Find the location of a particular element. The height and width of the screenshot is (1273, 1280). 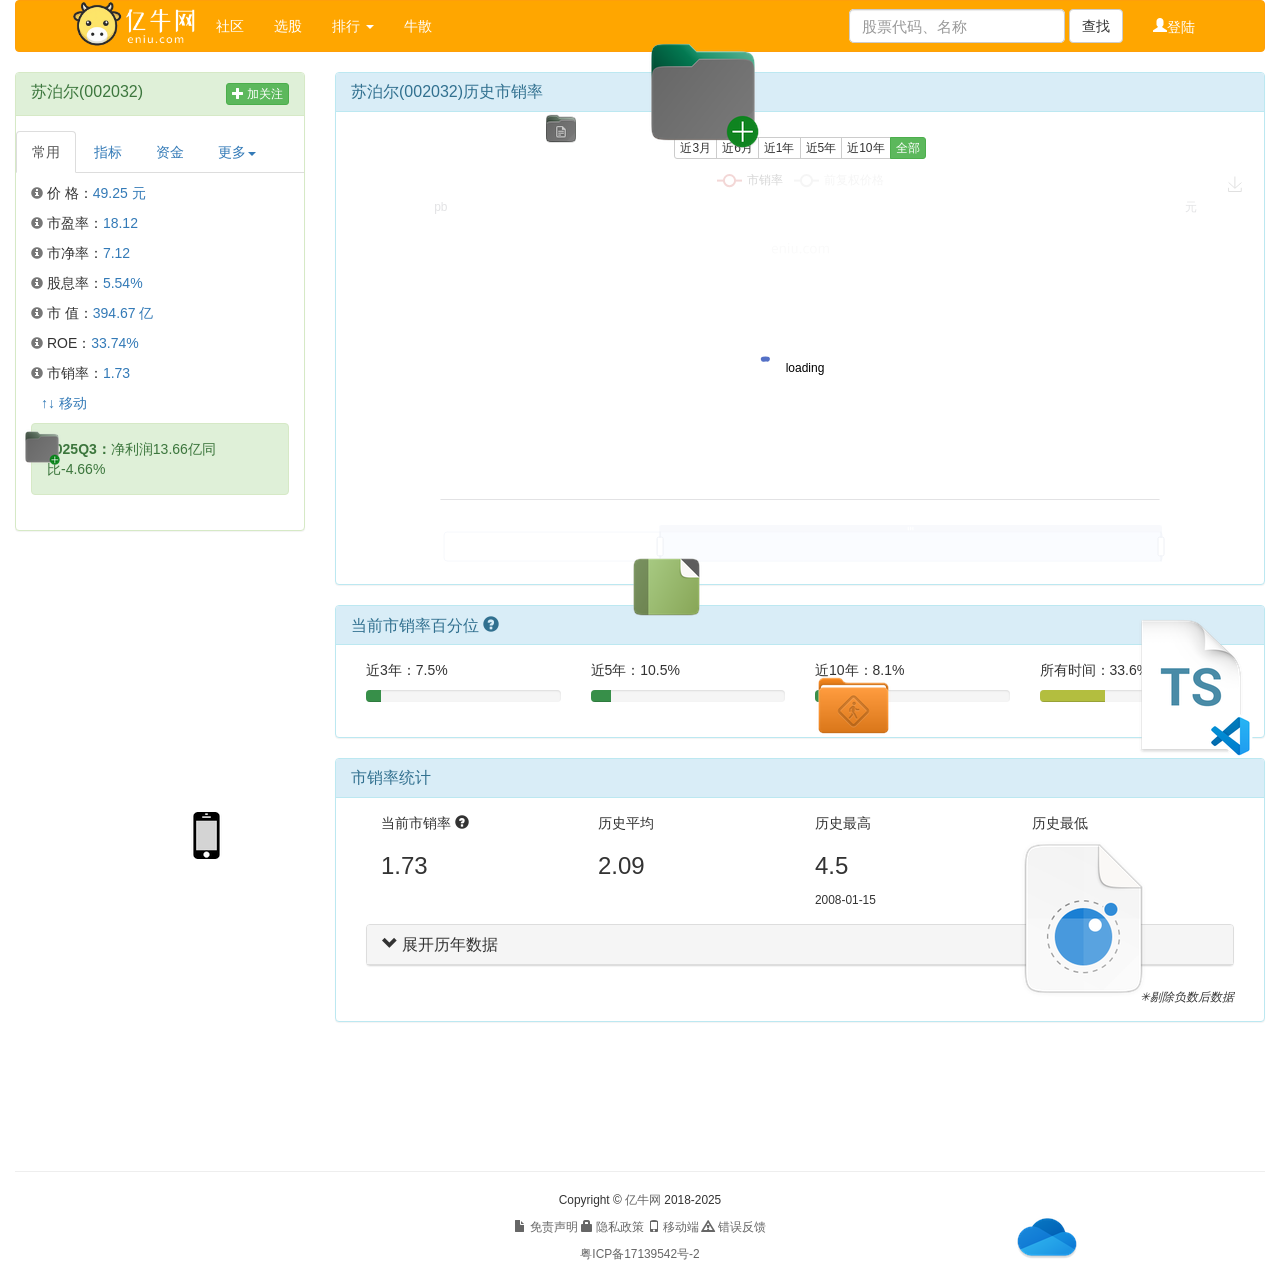

create a new folder is located at coordinates (703, 92).